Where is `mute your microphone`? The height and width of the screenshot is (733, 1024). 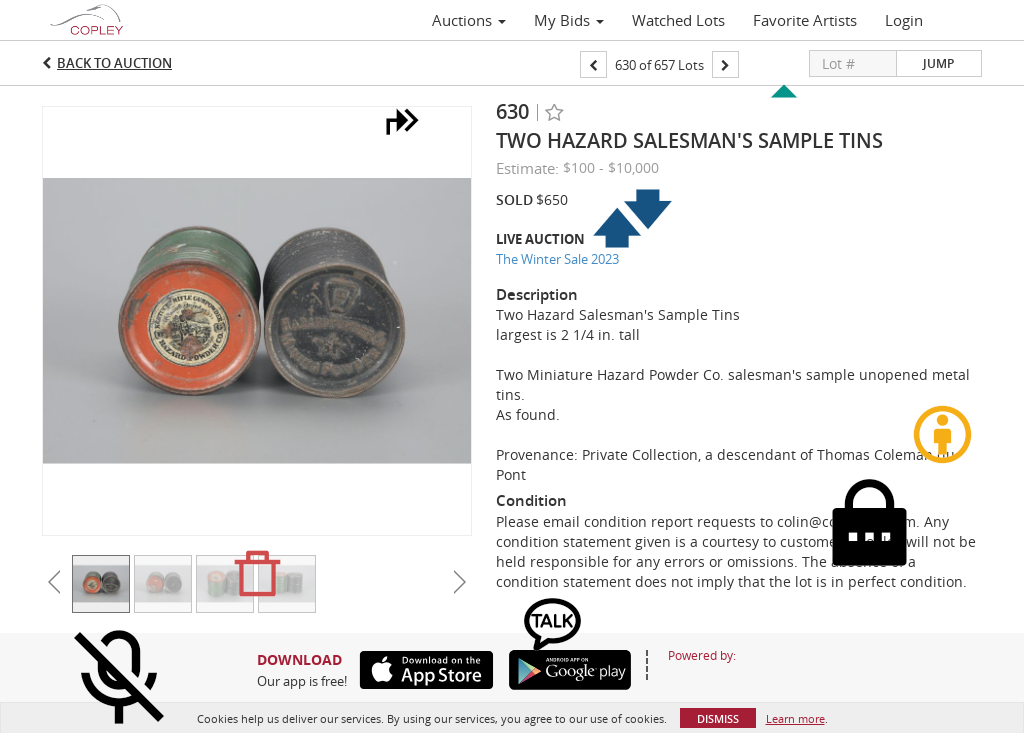
mute your microphone is located at coordinates (119, 677).